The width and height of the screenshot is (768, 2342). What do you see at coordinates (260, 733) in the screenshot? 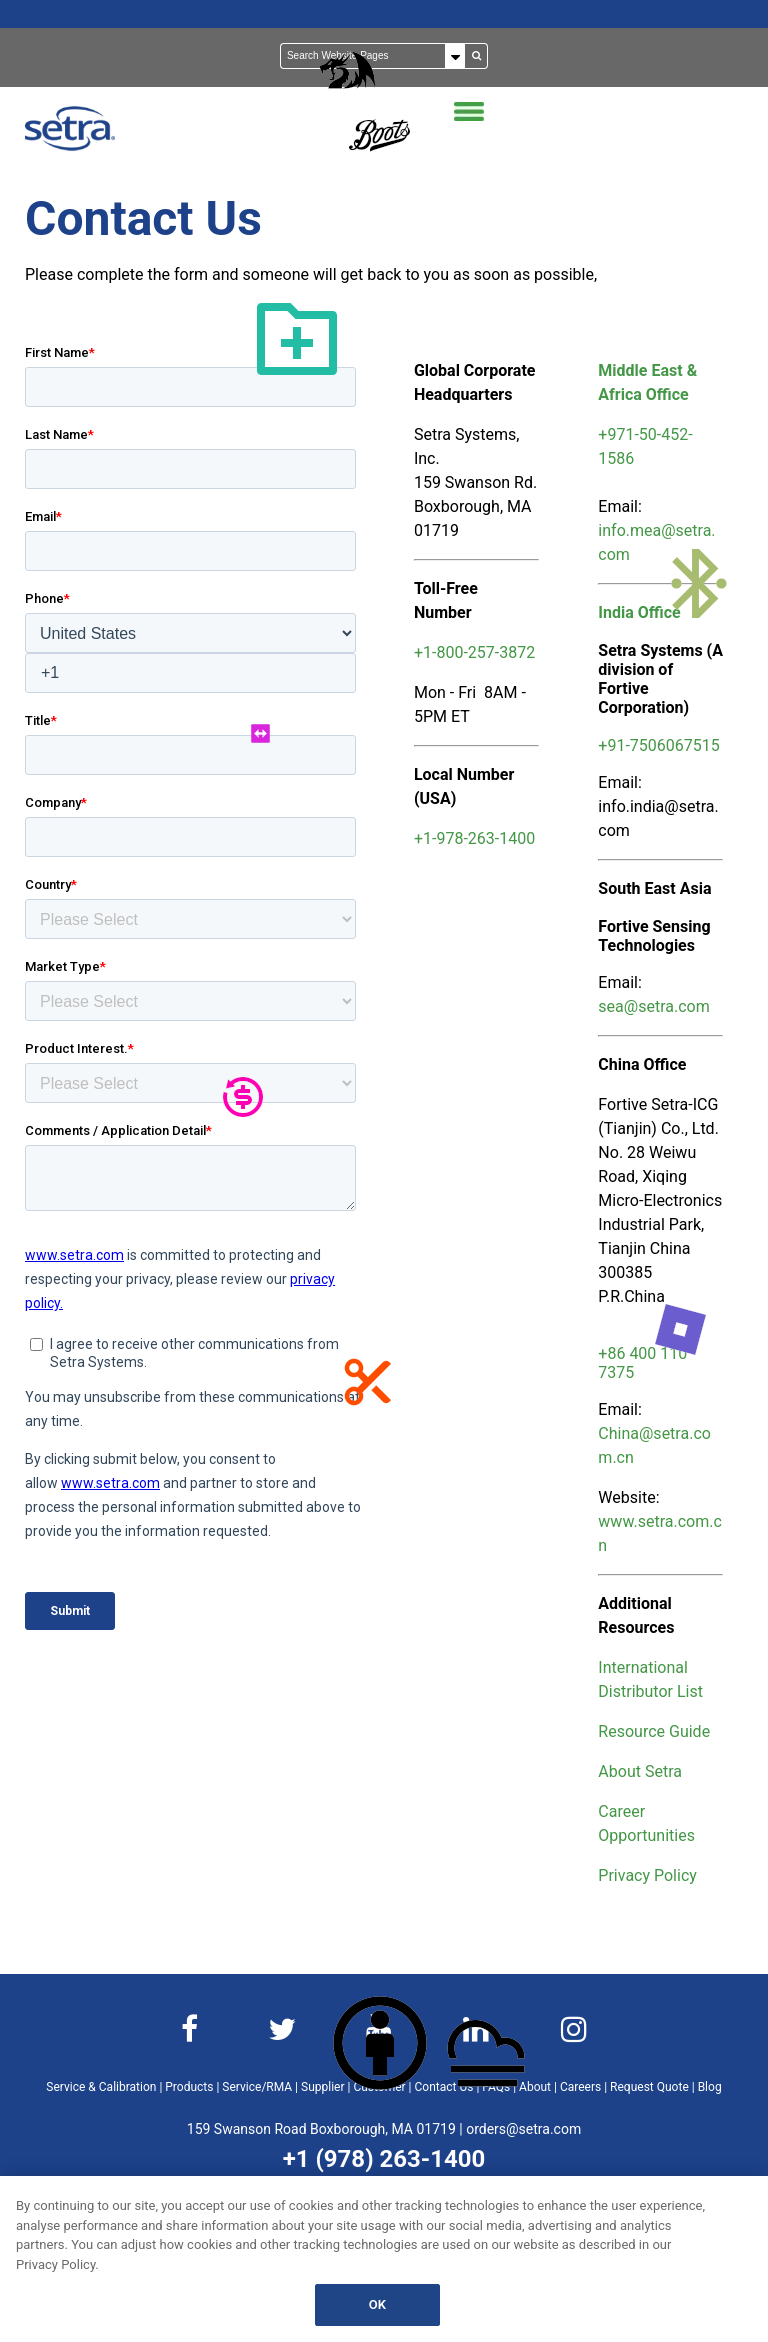
I see `flip image horizontally` at bounding box center [260, 733].